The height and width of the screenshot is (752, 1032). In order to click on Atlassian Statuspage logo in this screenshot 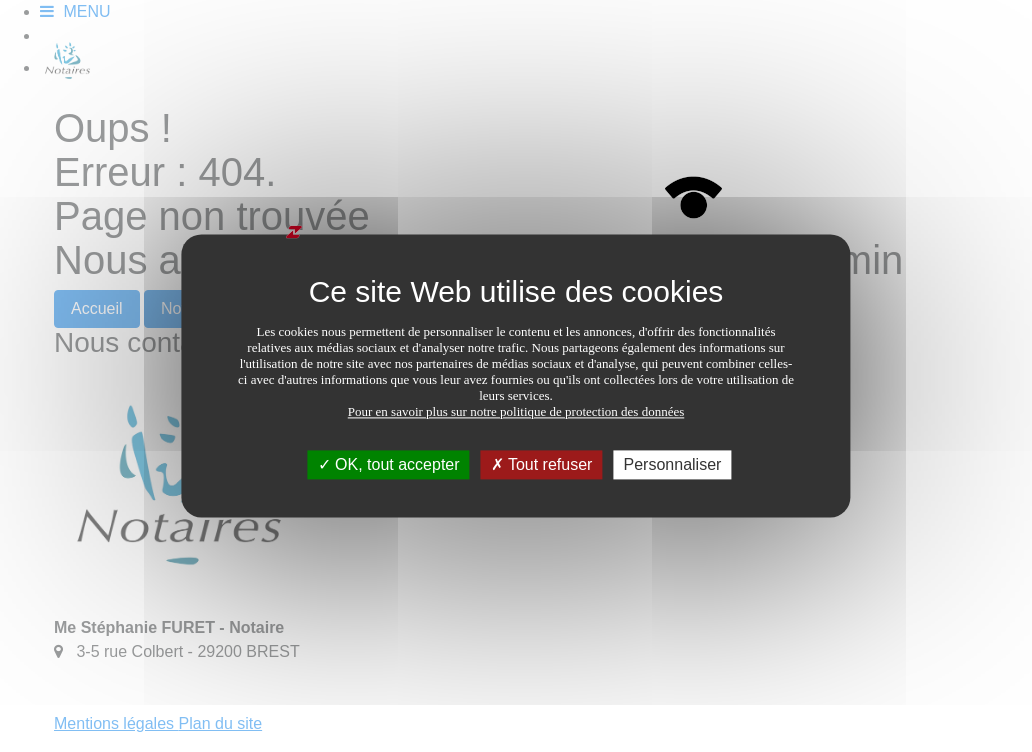, I will do `click(693, 197)`.